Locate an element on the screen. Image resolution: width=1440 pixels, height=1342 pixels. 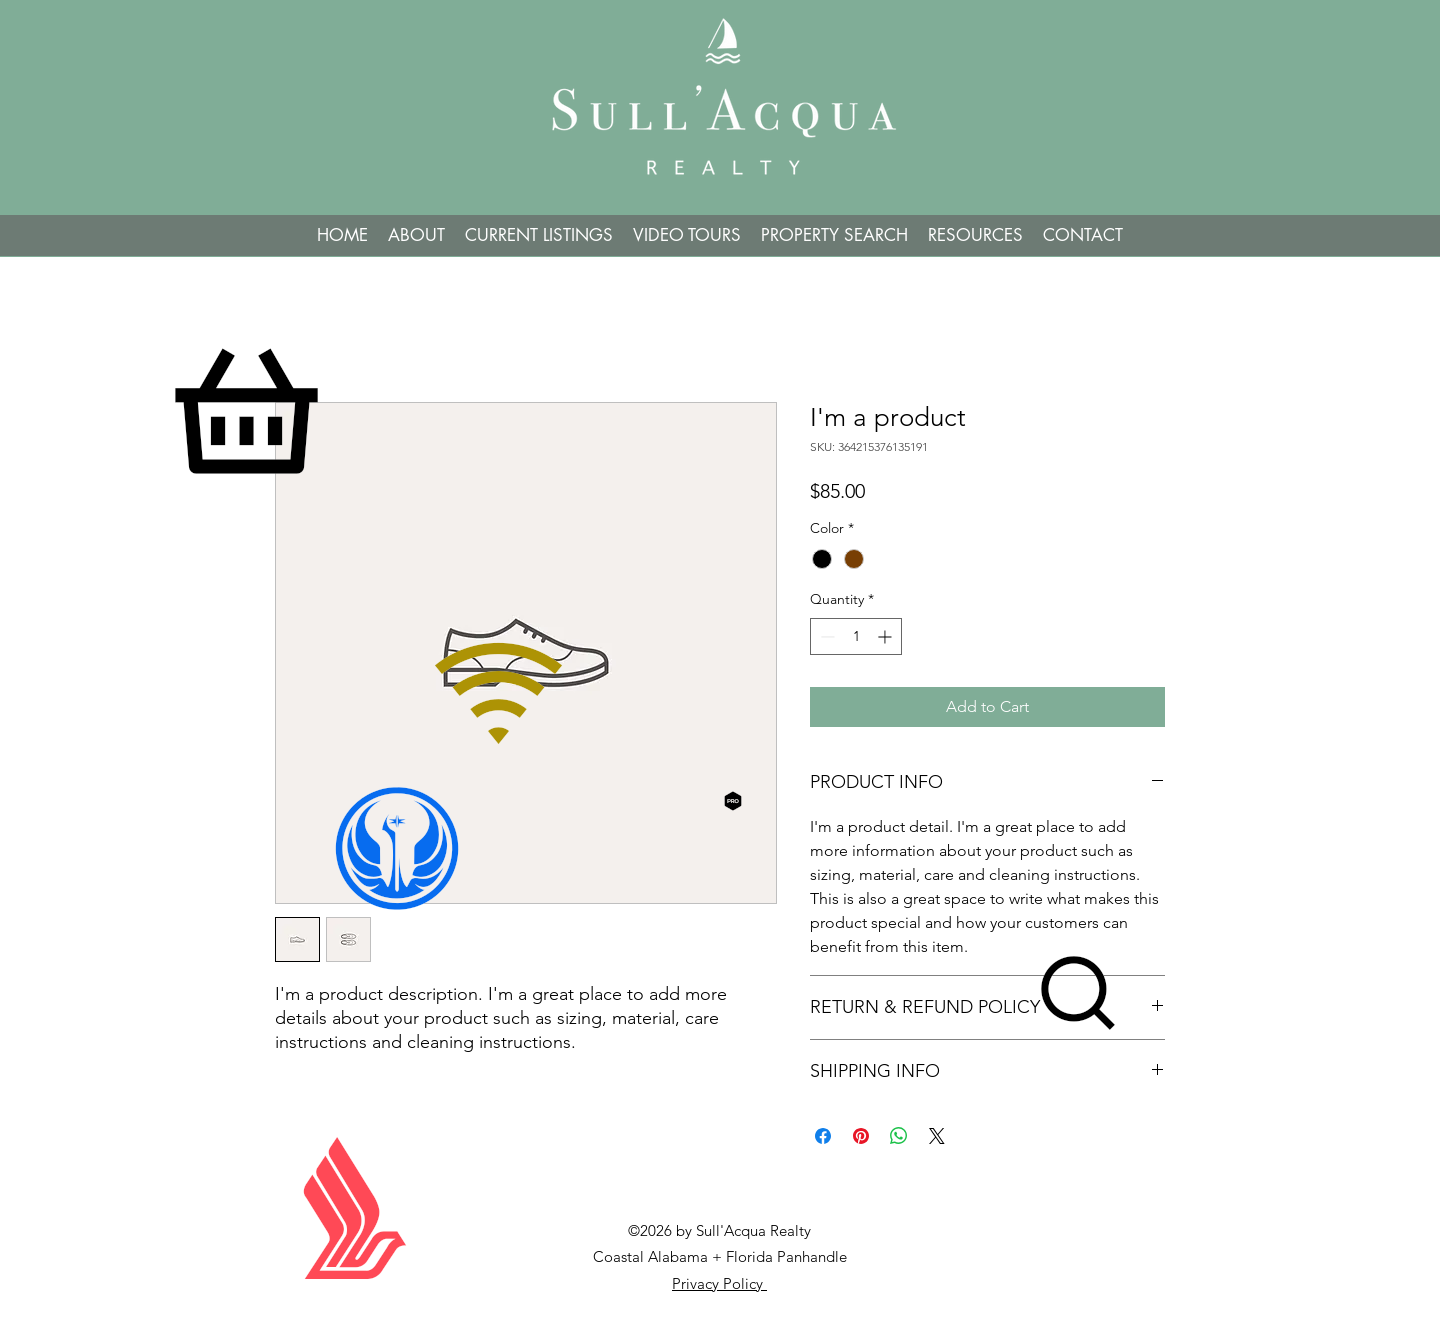
themeco brand logo is located at coordinates (733, 801).